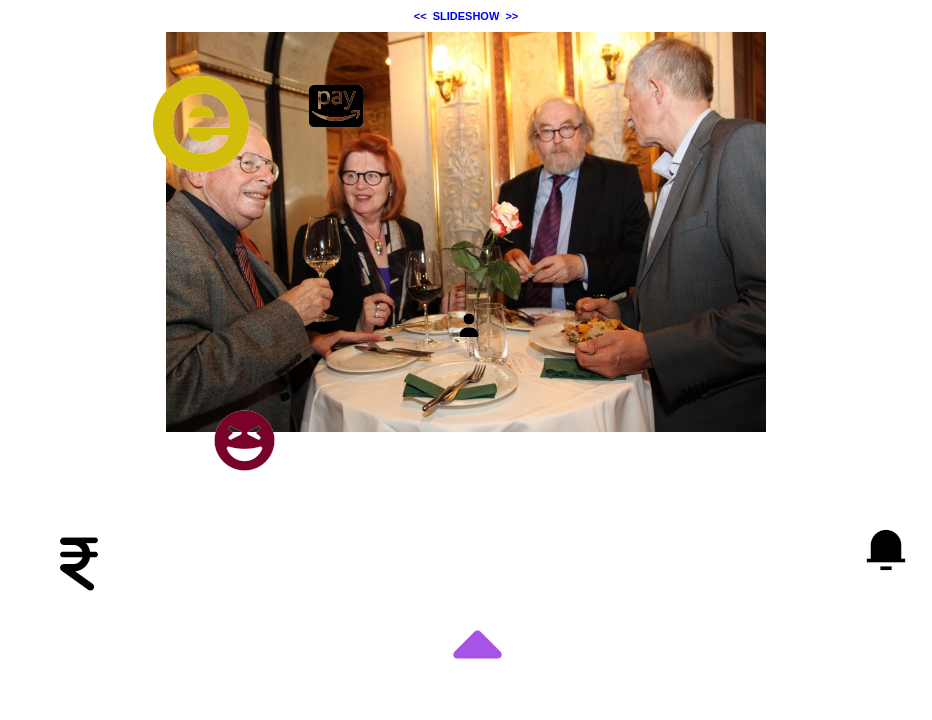 The width and height of the screenshot is (932, 720). I want to click on view price in indian rupees, so click(79, 564).